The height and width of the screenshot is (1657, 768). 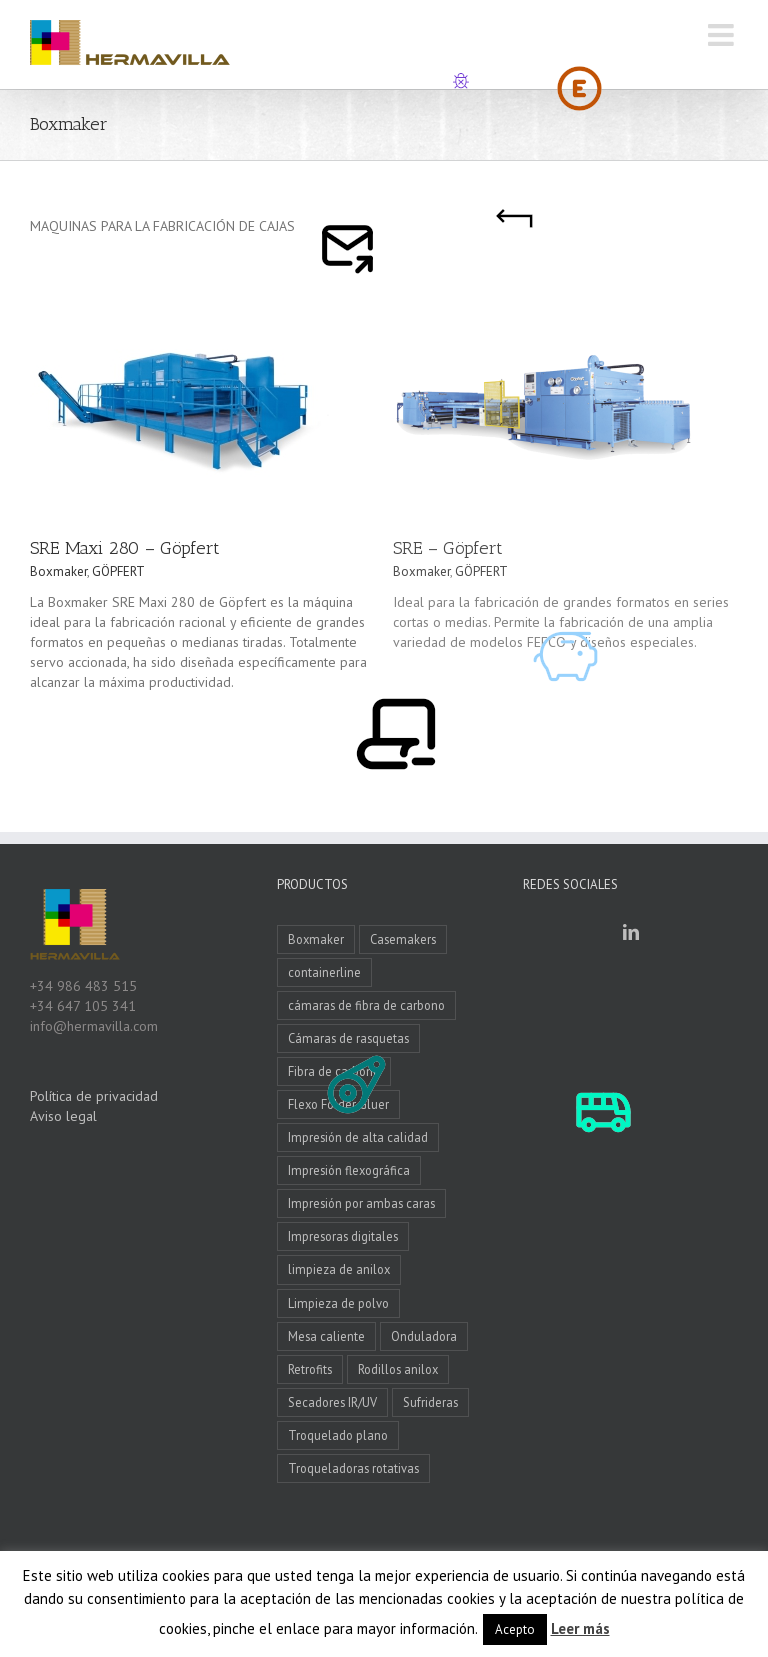 I want to click on view digital assets or resources, so click(x=356, y=1084).